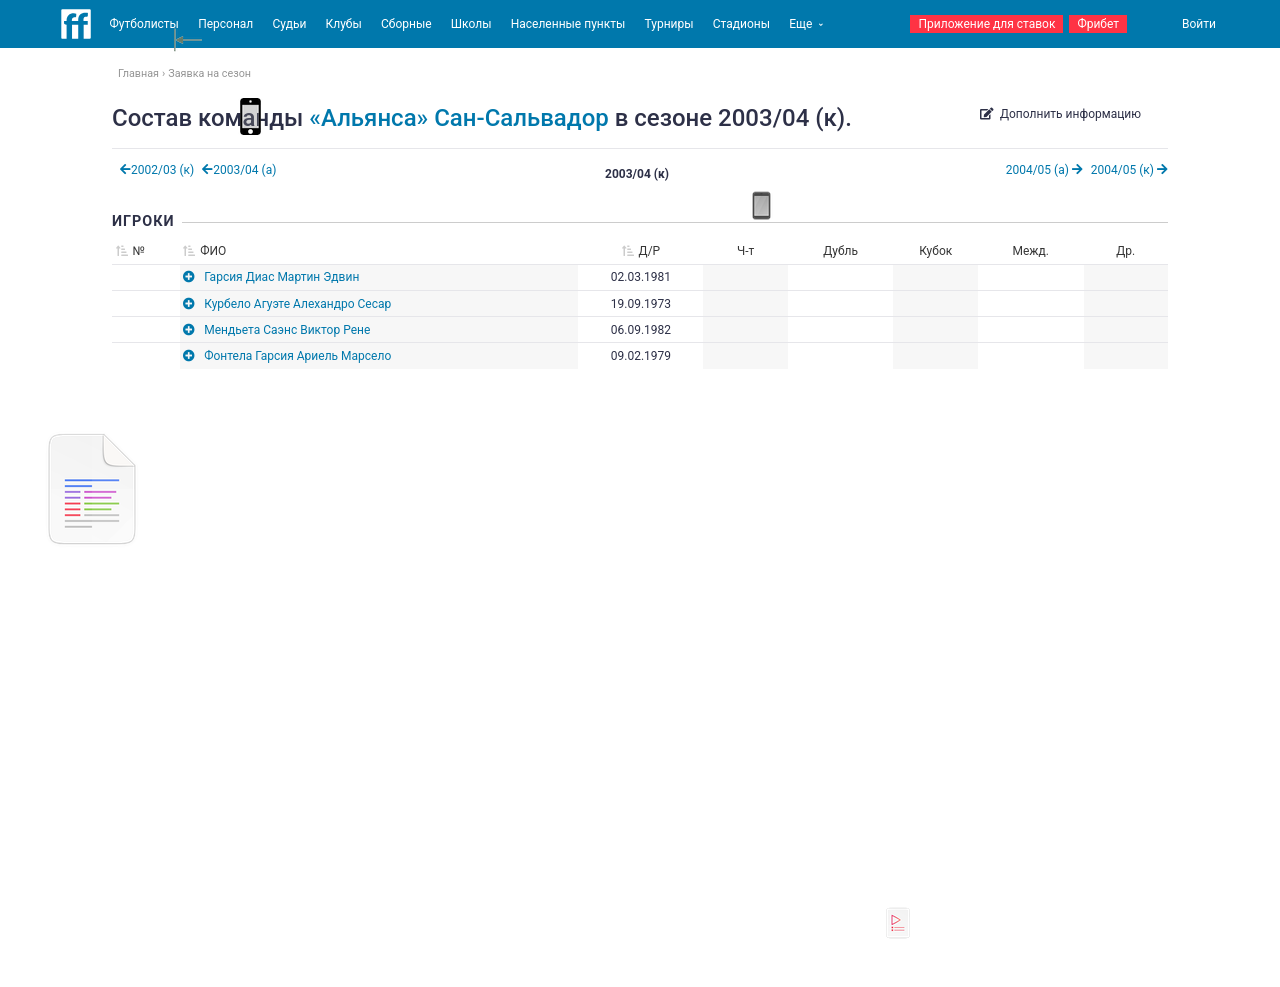  Describe the element at coordinates (188, 40) in the screenshot. I see `go to the first item in a list or sequence` at that location.